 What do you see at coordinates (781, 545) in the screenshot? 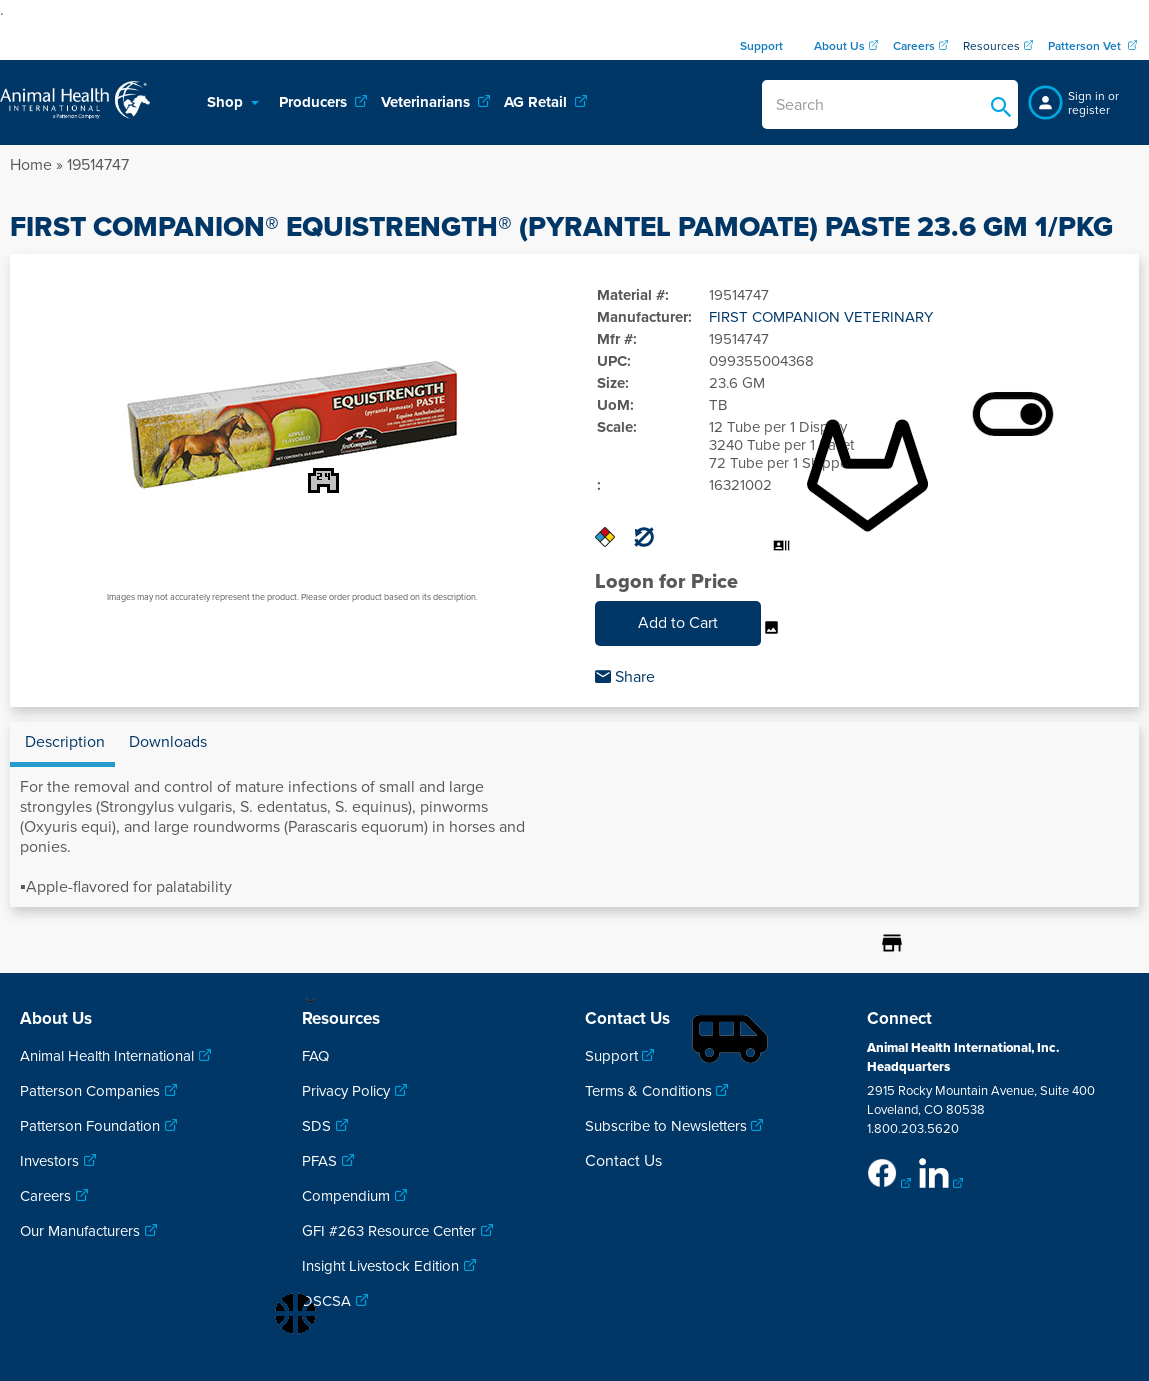
I see `view recently contacted people` at bounding box center [781, 545].